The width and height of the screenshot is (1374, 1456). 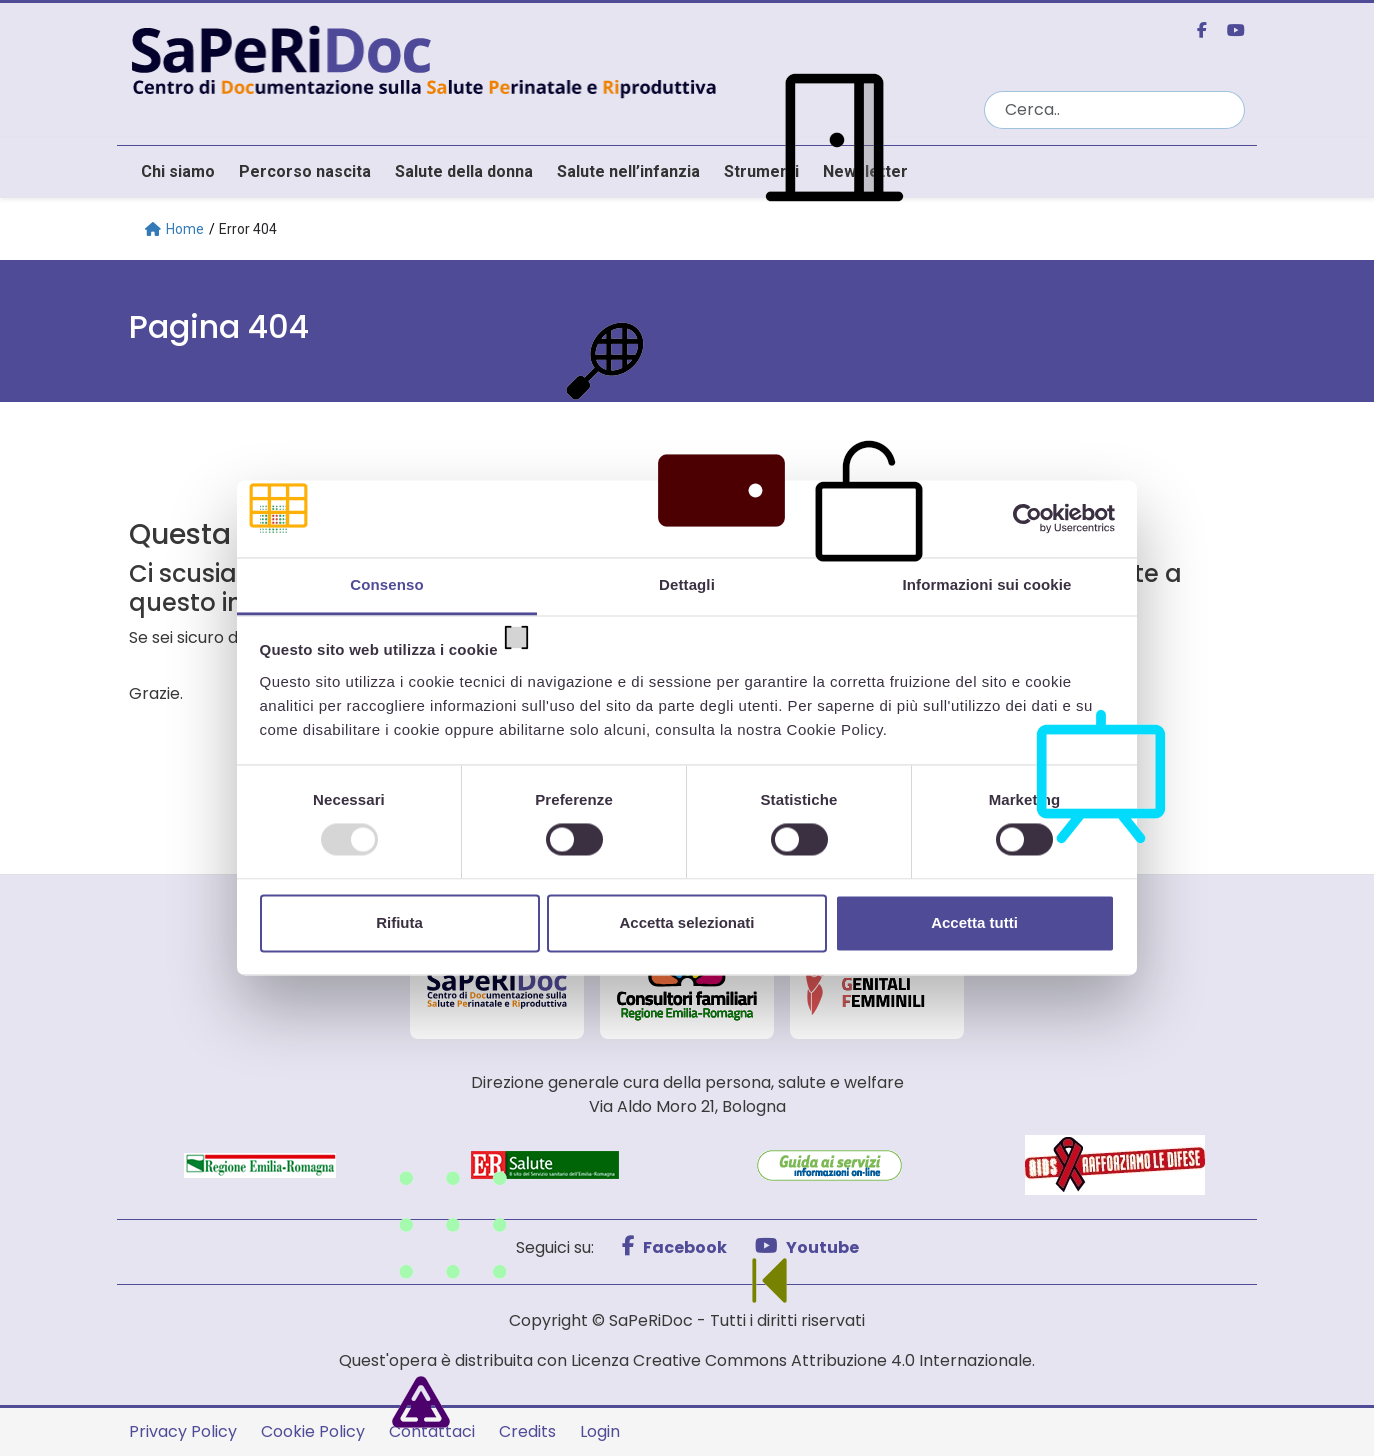 What do you see at coordinates (1101, 779) in the screenshot?
I see `start a presentation or slideshow` at bounding box center [1101, 779].